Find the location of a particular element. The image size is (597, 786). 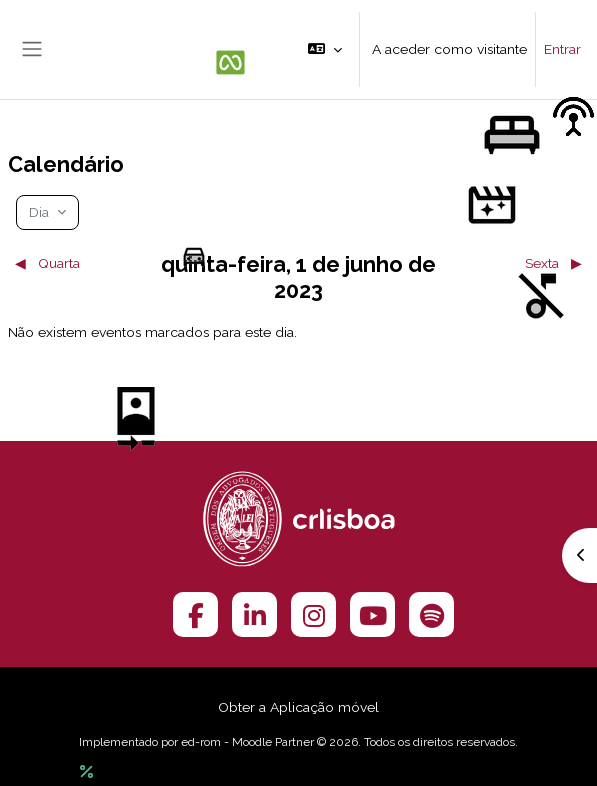

time to leave reminder for your commute is located at coordinates (194, 257).